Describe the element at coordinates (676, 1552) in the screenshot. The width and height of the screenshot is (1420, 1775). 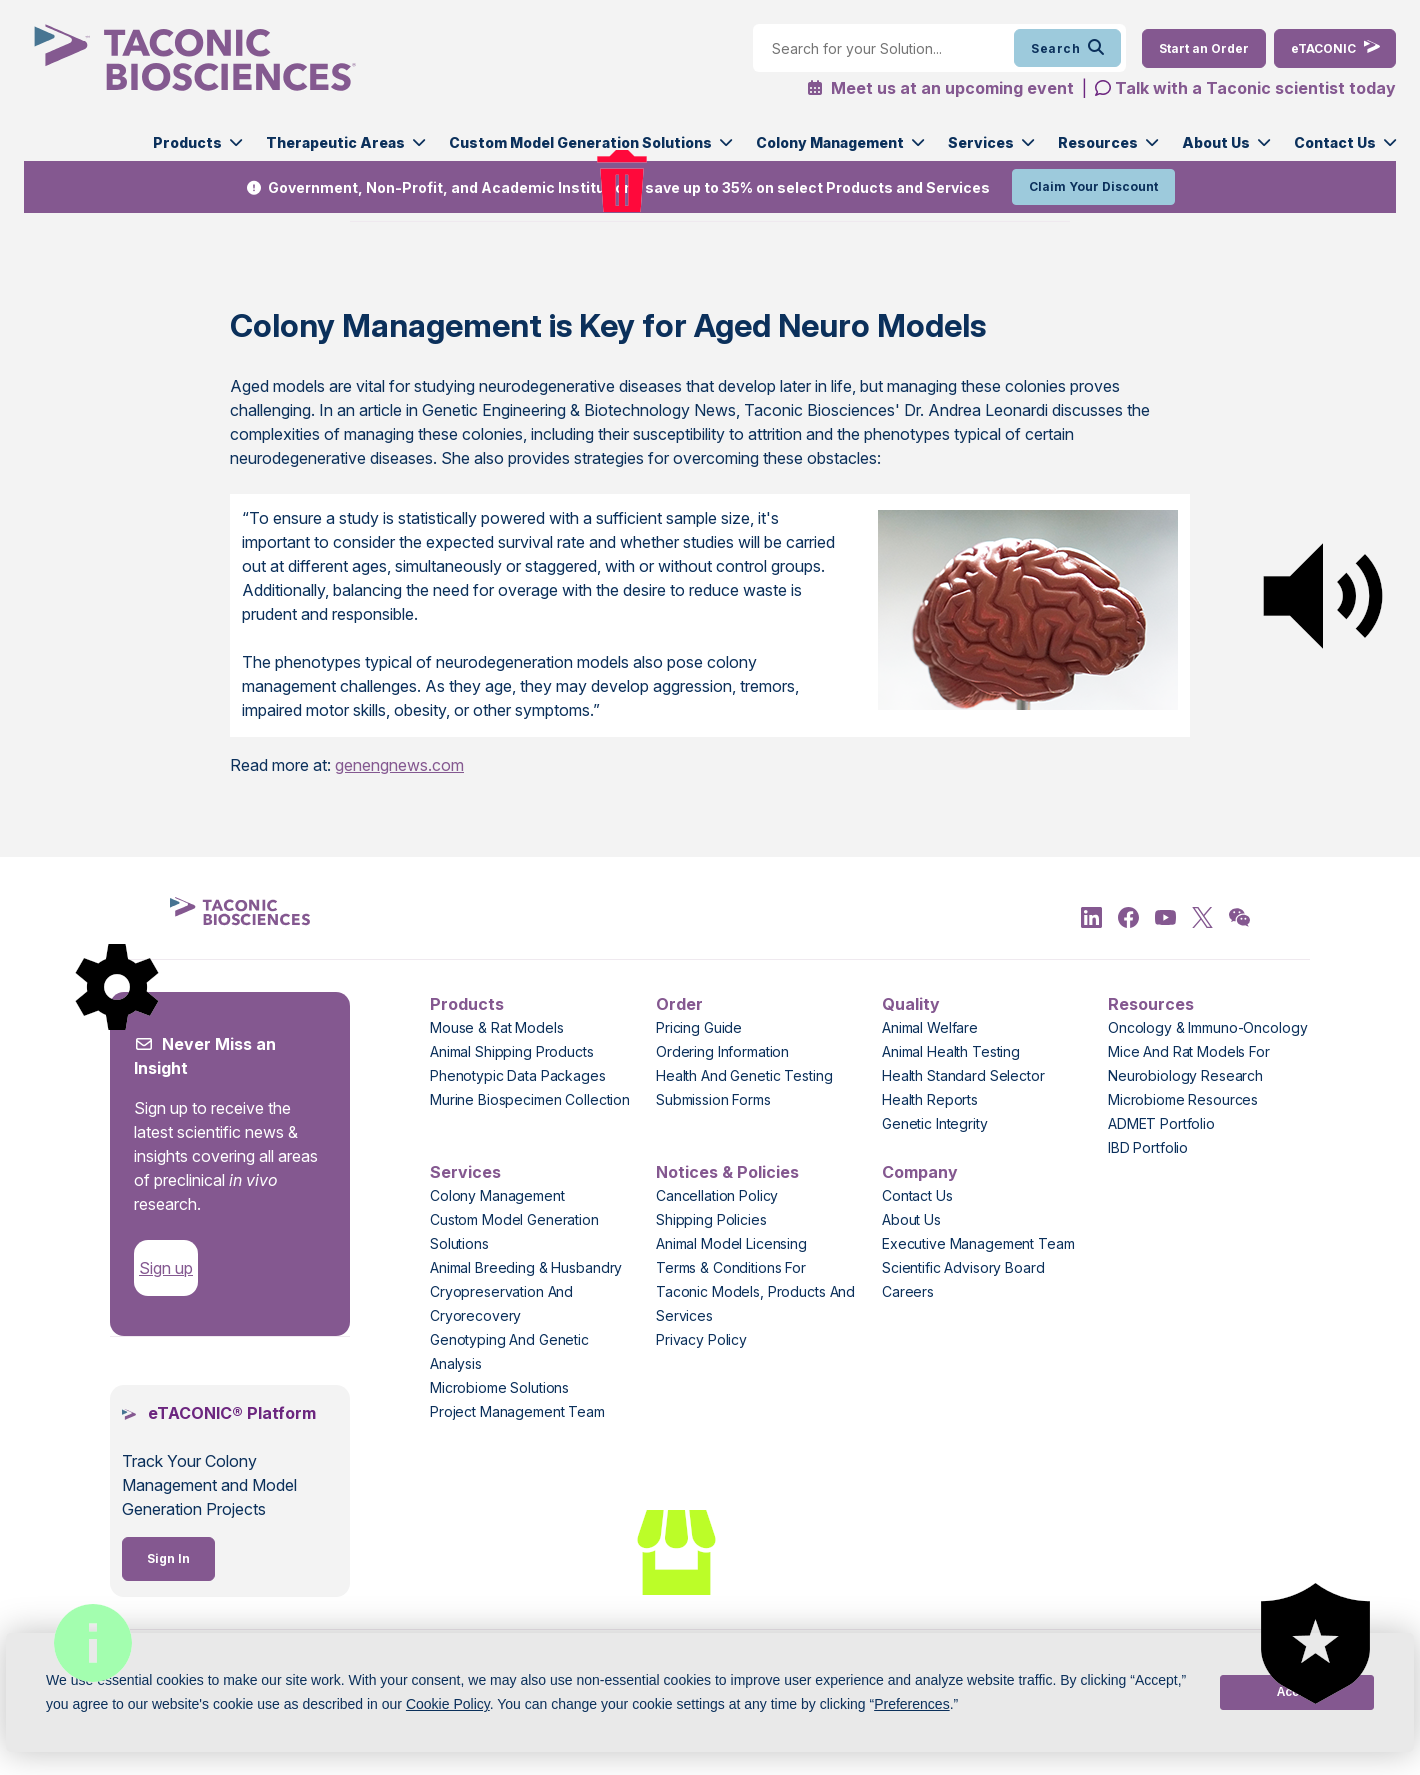
I see `open the store or shop` at that location.